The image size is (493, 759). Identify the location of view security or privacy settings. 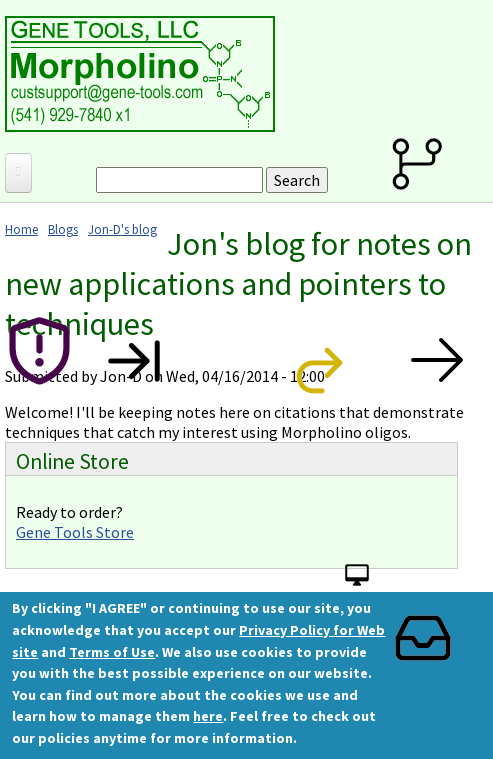
(39, 351).